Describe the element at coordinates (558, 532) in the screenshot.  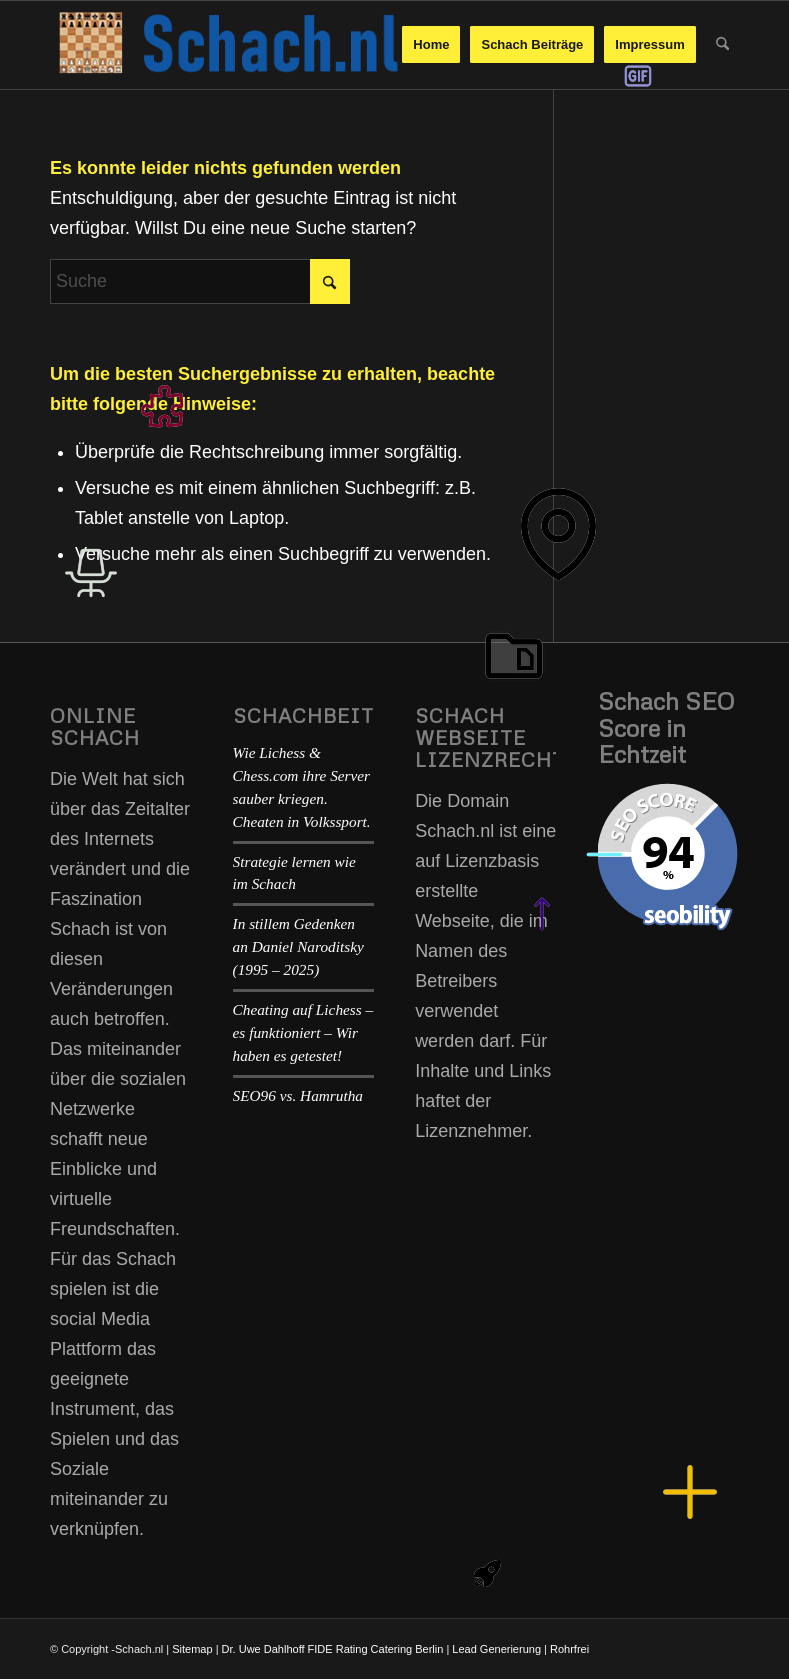
I see `view or set a location on the map` at that location.